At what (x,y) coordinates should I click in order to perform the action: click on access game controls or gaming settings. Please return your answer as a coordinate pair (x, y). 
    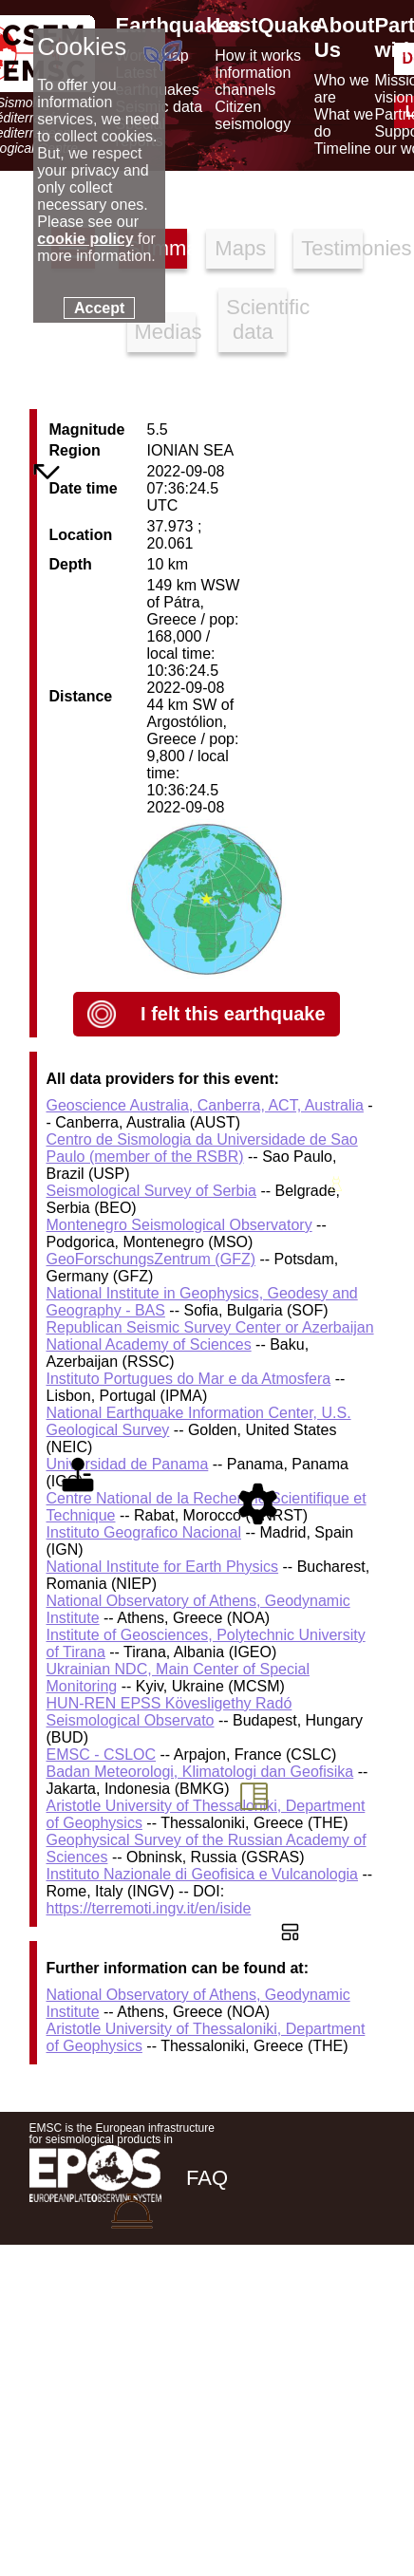
    Looking at the image, I should click on (78, 1476).